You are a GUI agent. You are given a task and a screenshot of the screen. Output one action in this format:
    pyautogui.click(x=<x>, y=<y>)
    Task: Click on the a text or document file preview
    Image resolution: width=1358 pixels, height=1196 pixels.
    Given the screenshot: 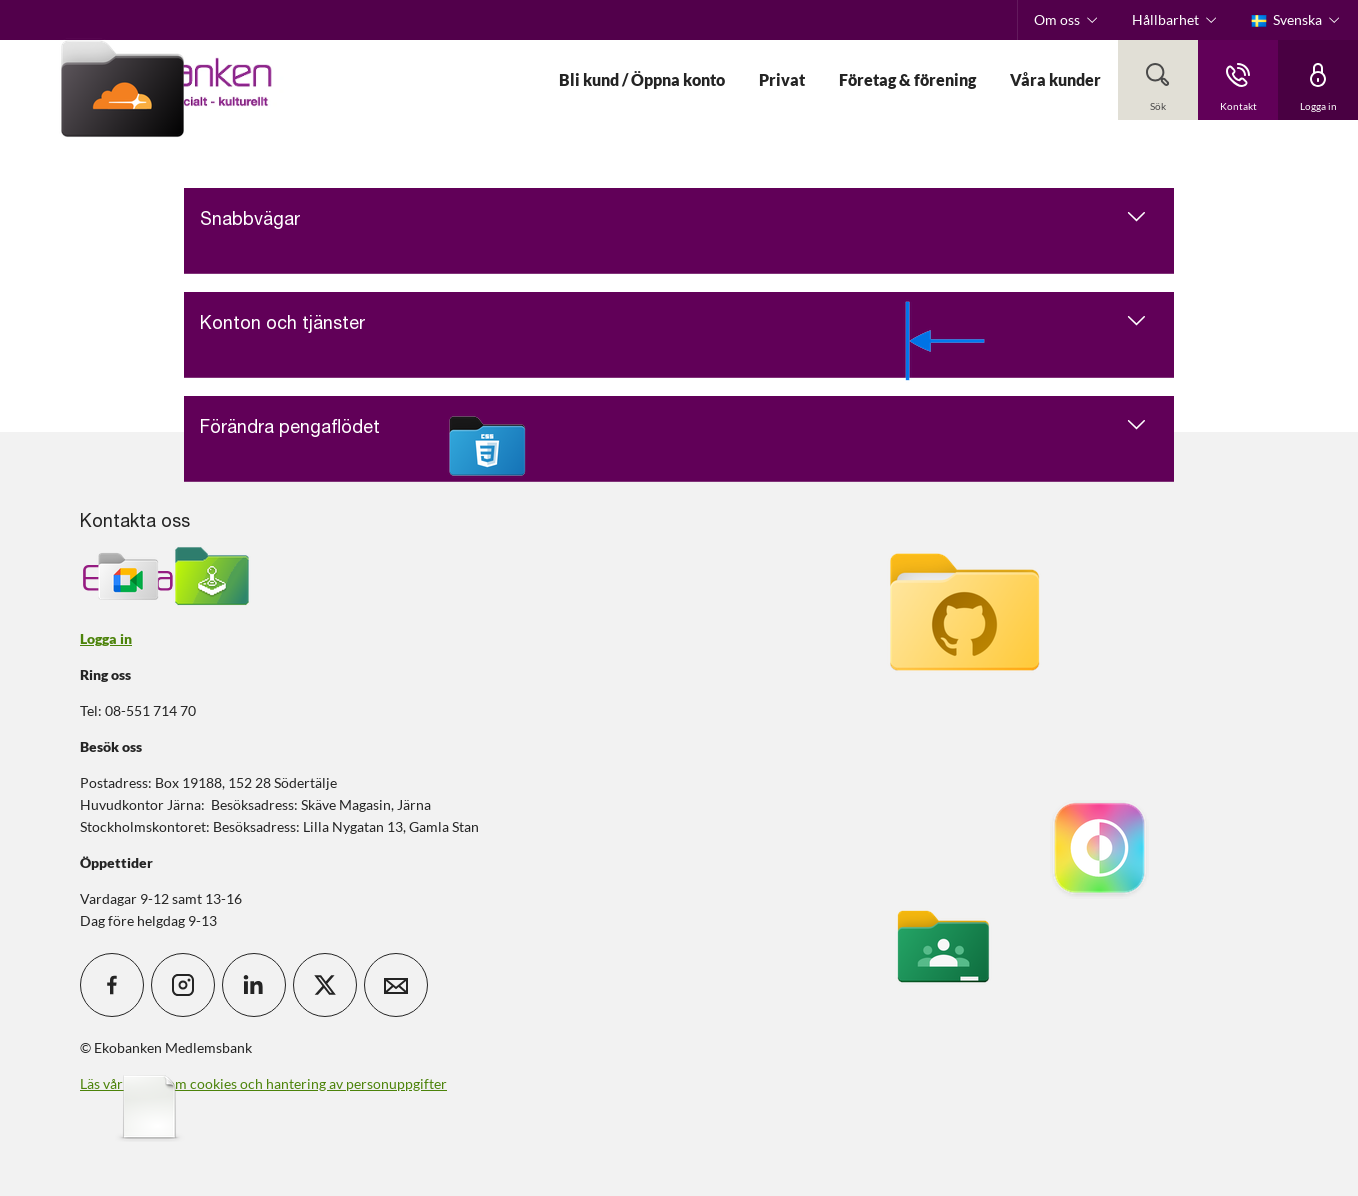 What is the action you would take?
    pyautogui.click(x=150, y=1106)
    